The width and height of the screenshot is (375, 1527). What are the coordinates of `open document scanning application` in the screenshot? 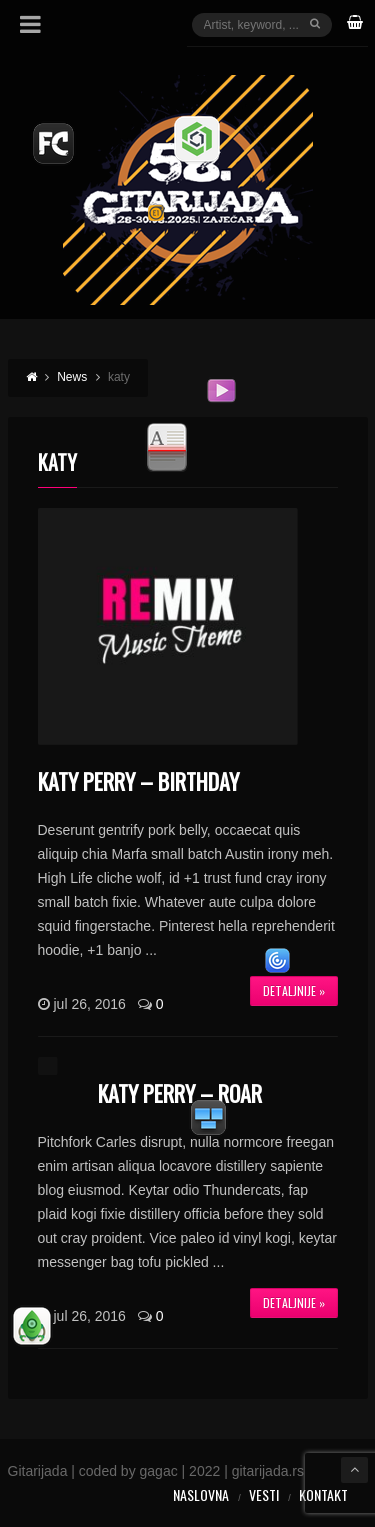 It's located at (167, 447).